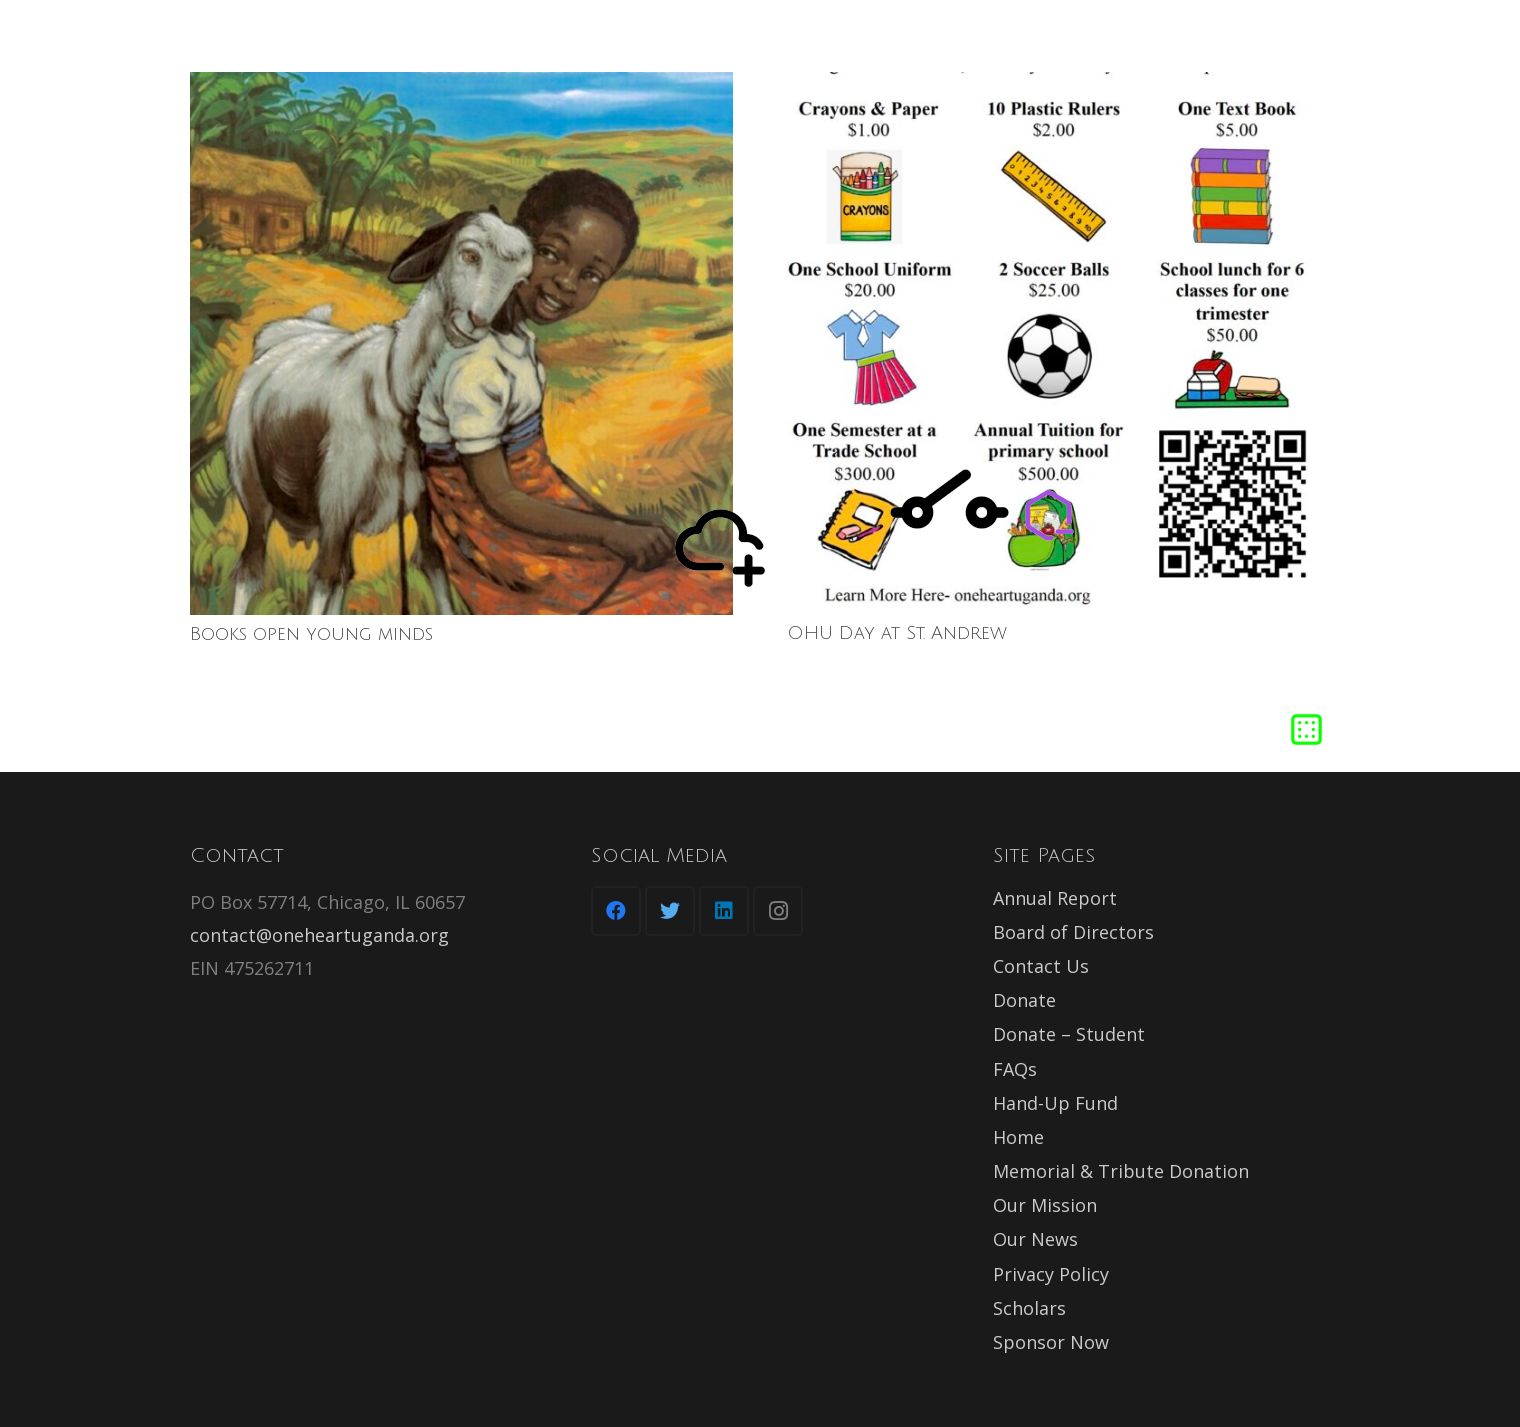 Image resolution: width=1520 pixels, height=1427 pixels. Describe the element at coordinates (1306, 729) in the screenshot. I see `adjust padding or spacing within a container` at that location.